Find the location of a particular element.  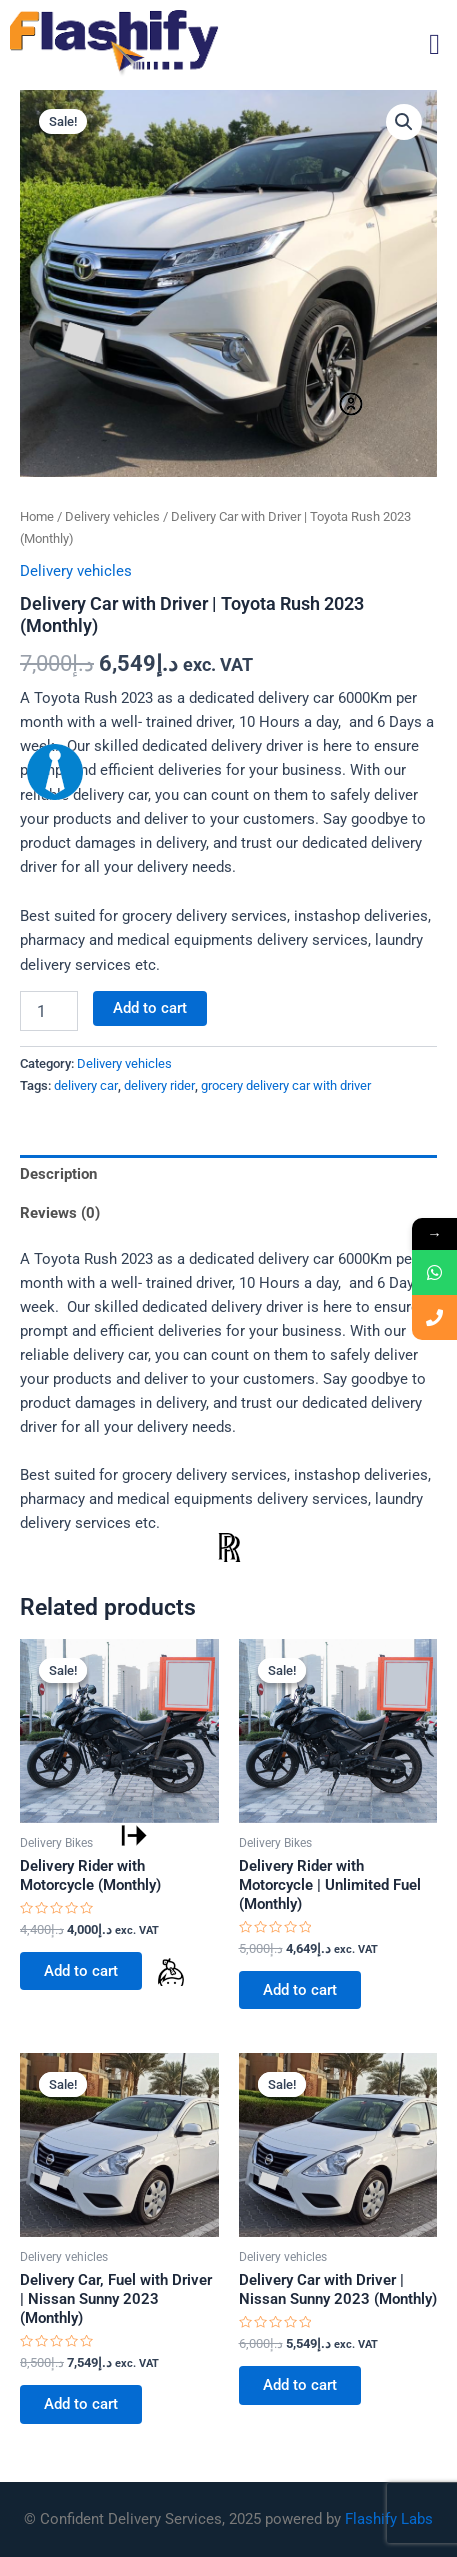

open keybase app is located at coordinates (171, 1972).